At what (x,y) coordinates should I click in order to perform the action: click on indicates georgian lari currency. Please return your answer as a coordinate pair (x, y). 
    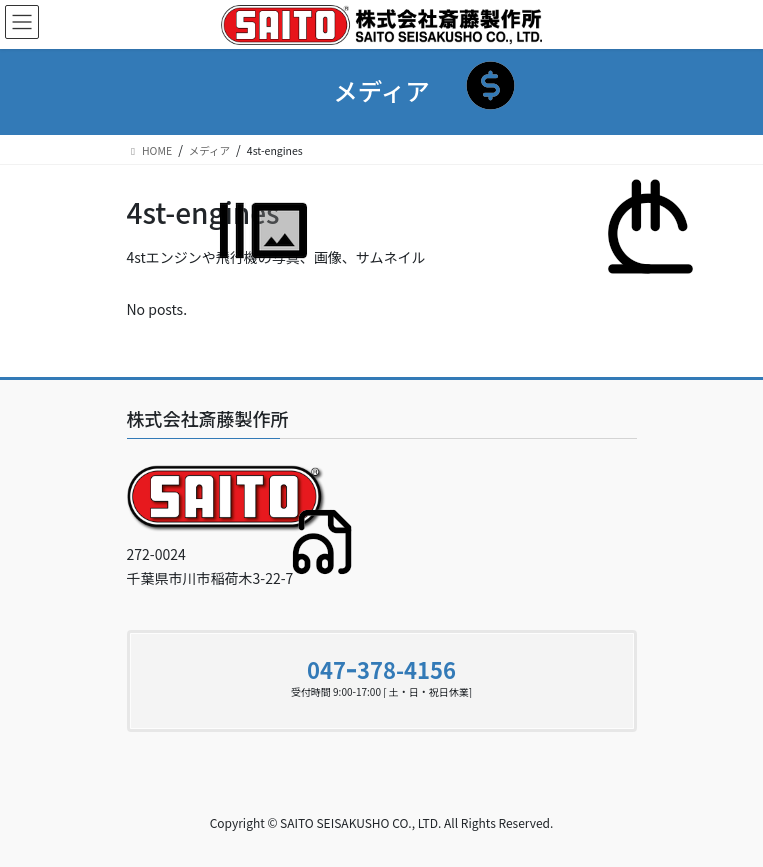
    Looking at the image, I should click on (650, 226).